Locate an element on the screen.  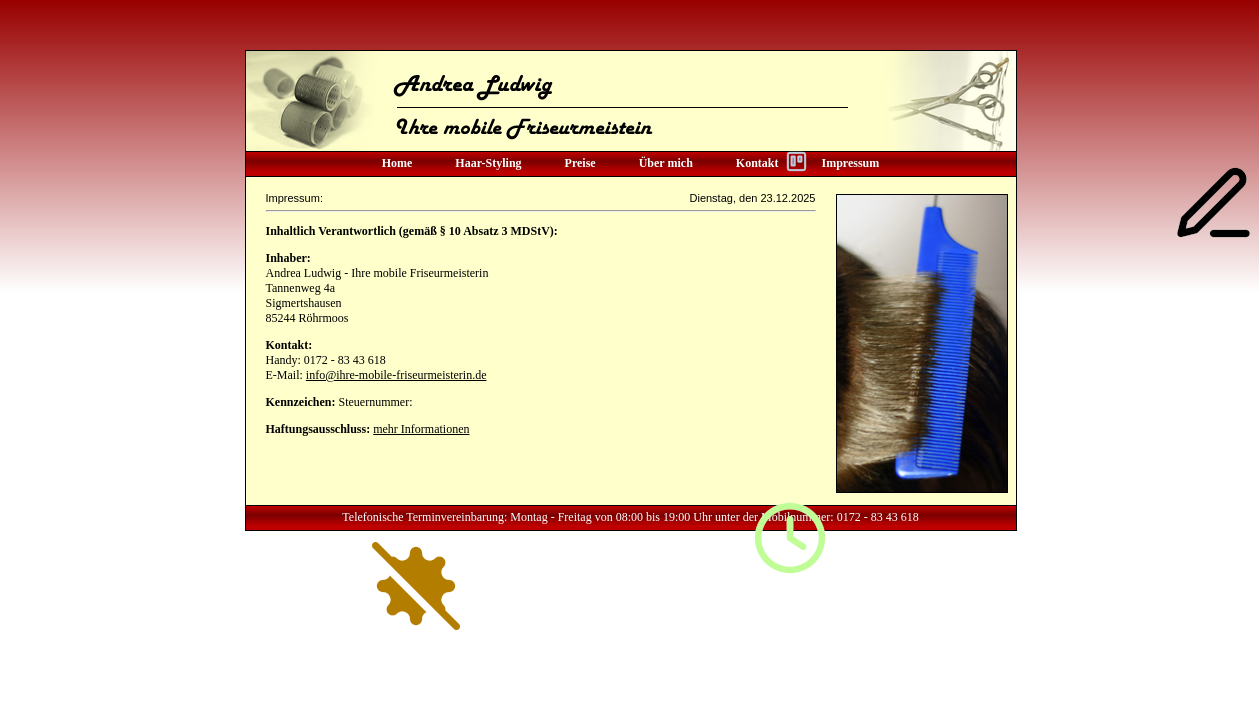
view time or clock settings is located at coordinates (790, 538).